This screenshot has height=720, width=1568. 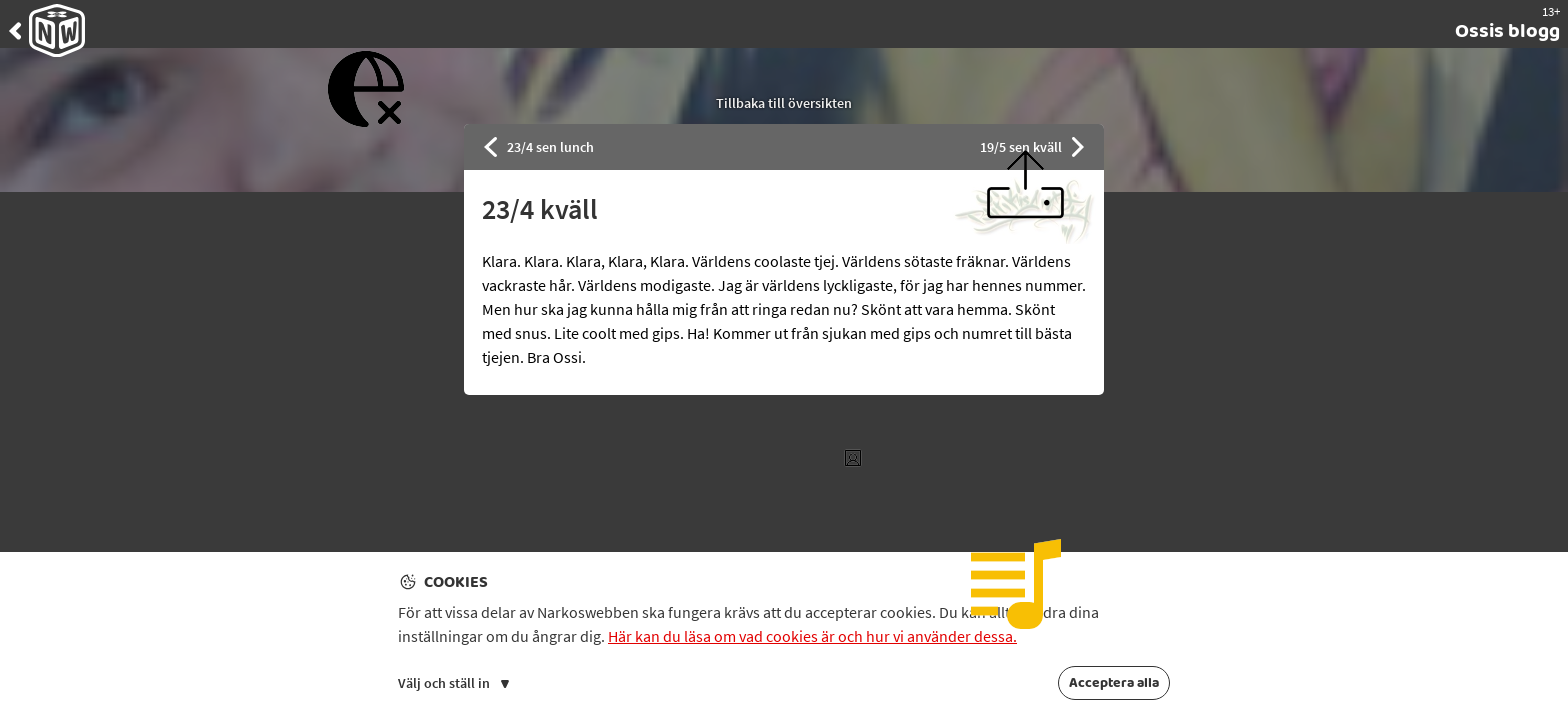 I want to click on view user profile, so click(x=853, y=458).